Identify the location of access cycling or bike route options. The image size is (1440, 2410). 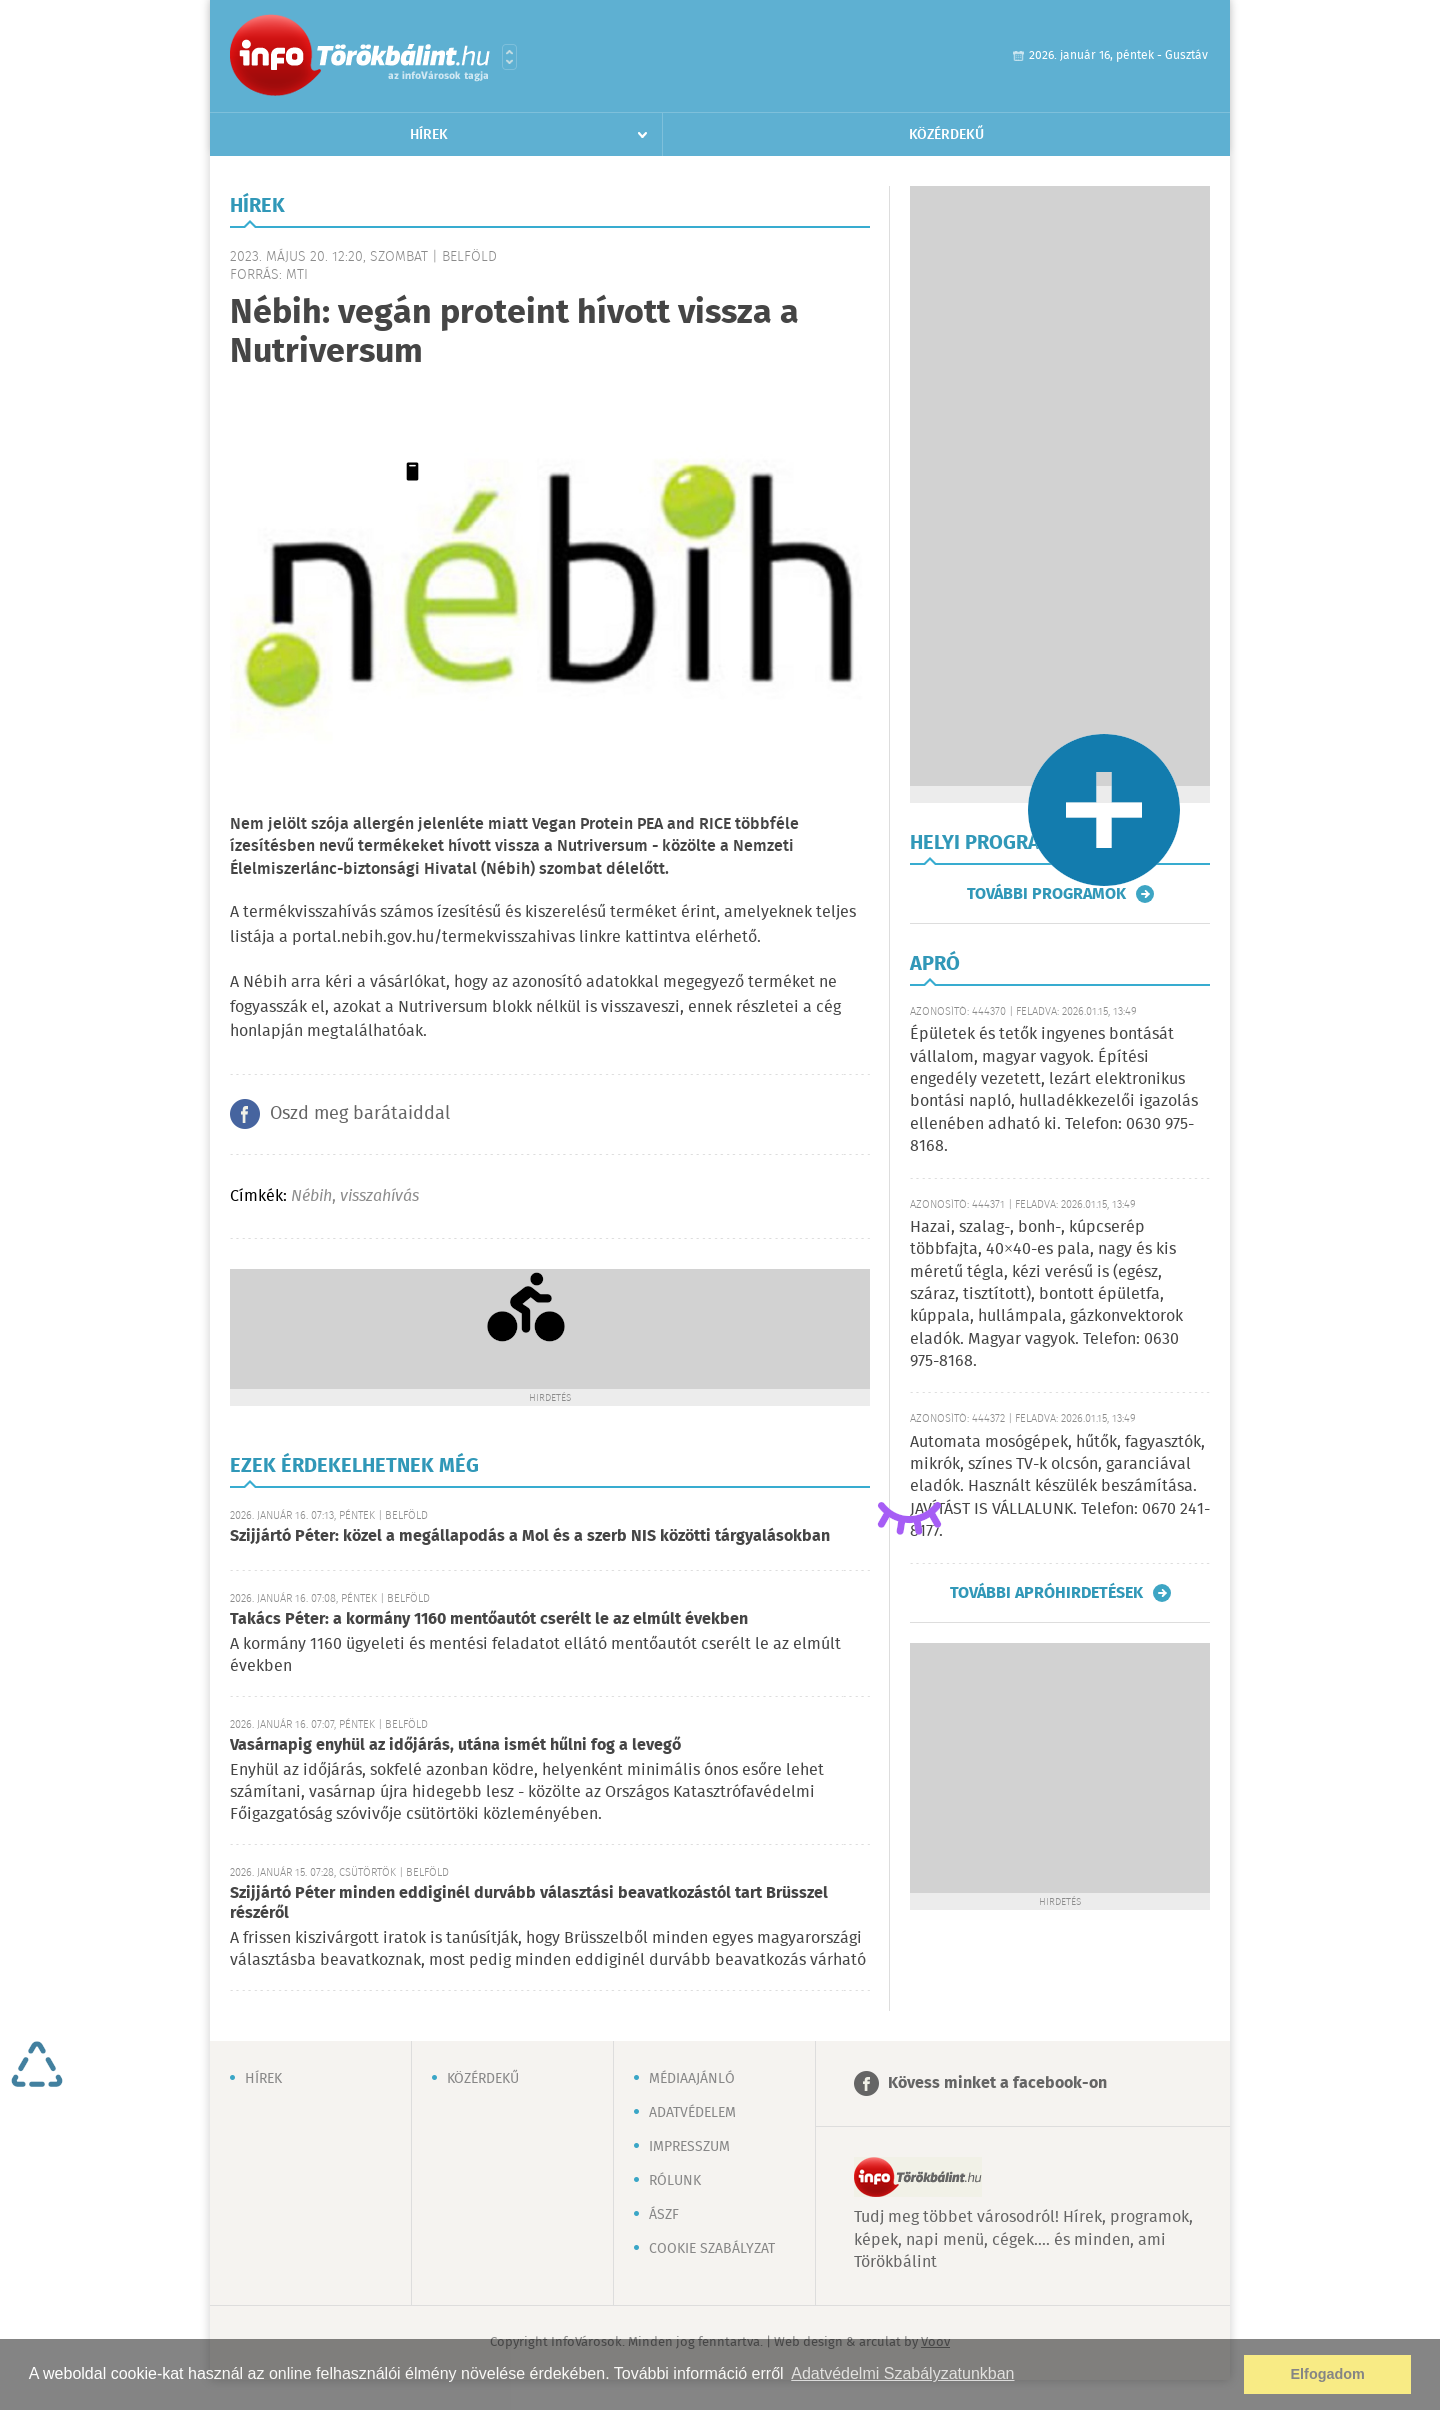
(526, 1307).